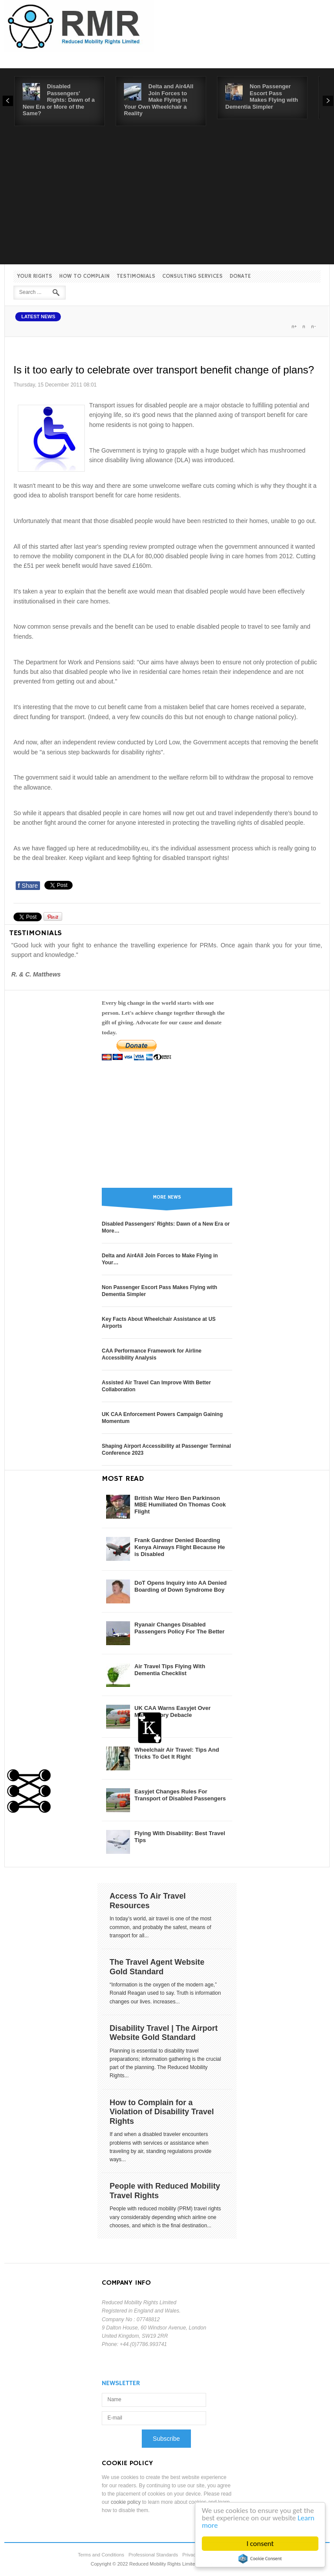 Image resolution: width=334 pixels, height=2576 pixels. What do you see at coordinates (29, 1791) in the screenshot?
I see `neural network or machine learning feature` at bounding box center [29, 1791].